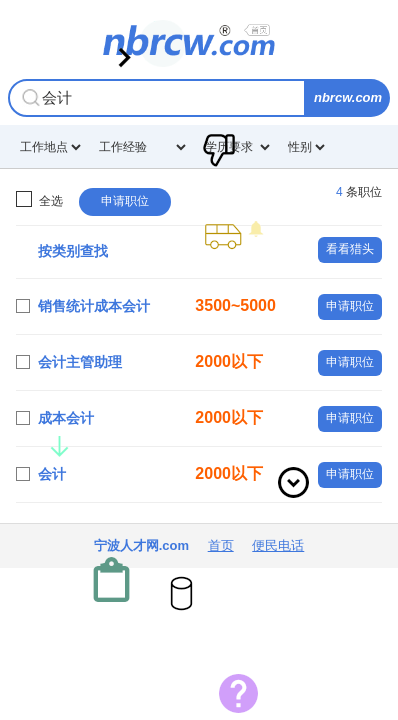 Image resolution: width=398 pixels, height=720 pixels. I want to click on view notifications, so click(256, 229).